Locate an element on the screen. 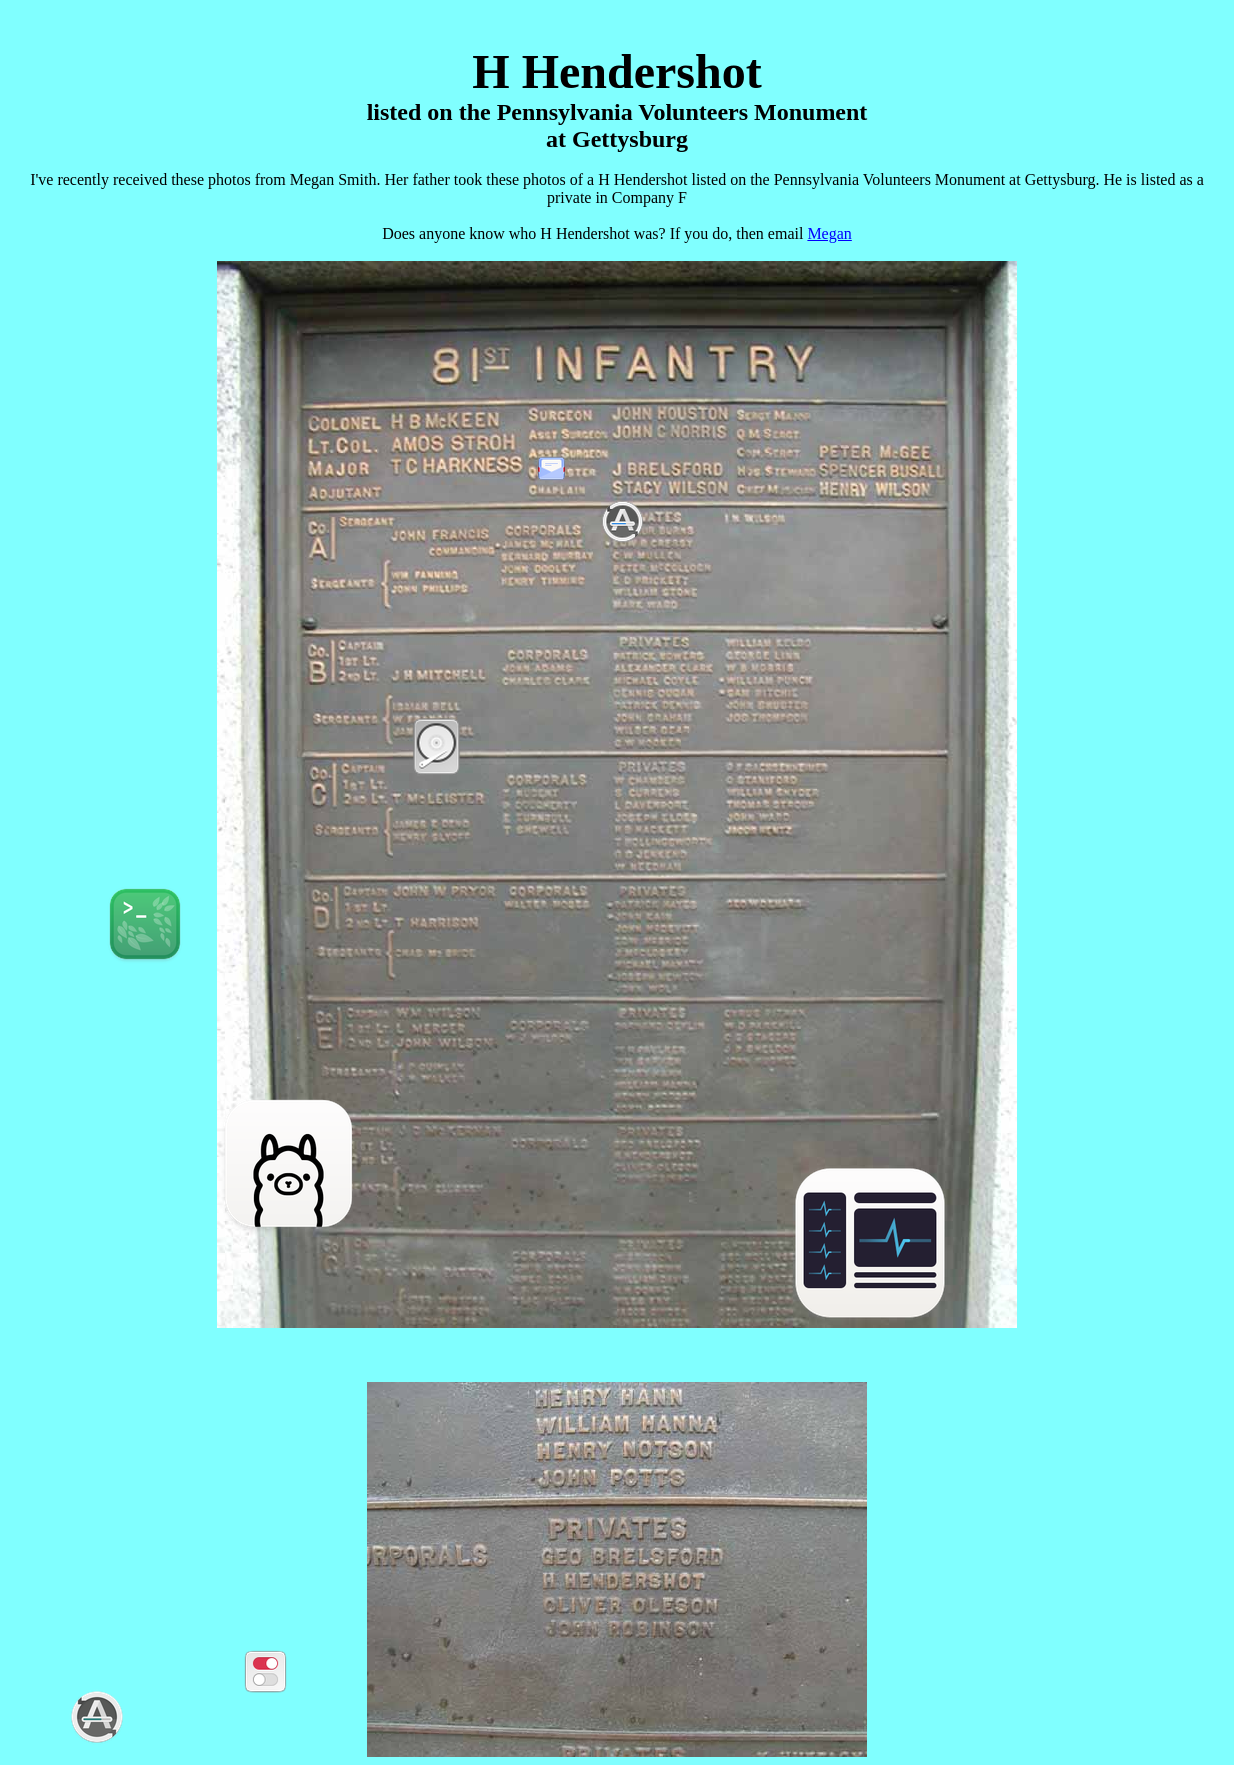 This screenshot has height=1765, width=1234. open disk management utility is located at coordinates (436, 746).